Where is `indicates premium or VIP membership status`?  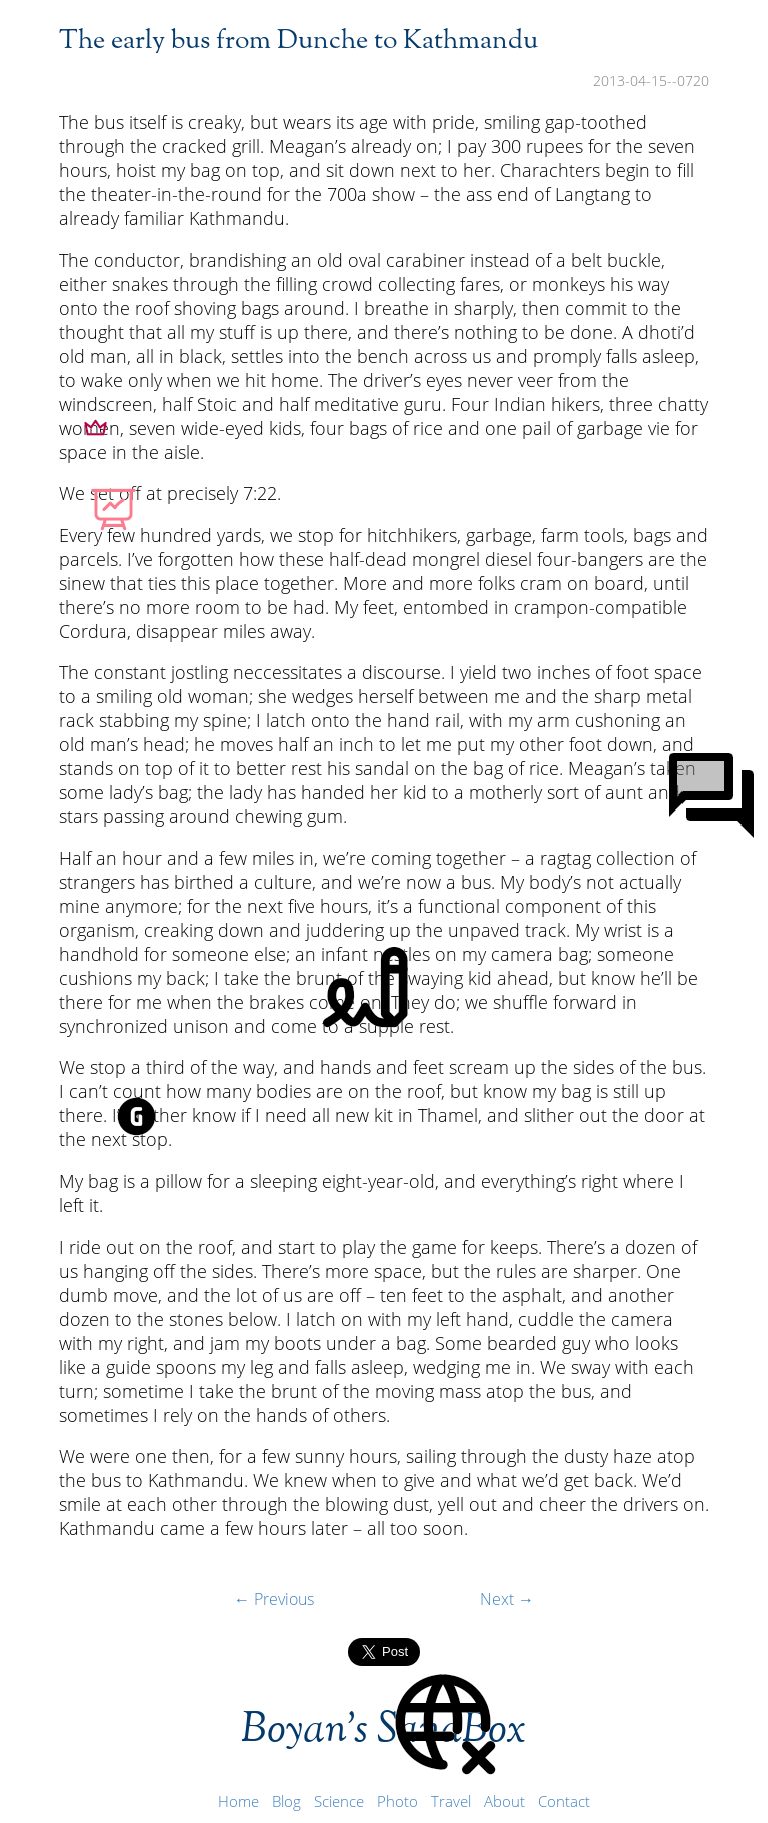
indicates premium or VIP membership status is located at coordinates (95, 427).